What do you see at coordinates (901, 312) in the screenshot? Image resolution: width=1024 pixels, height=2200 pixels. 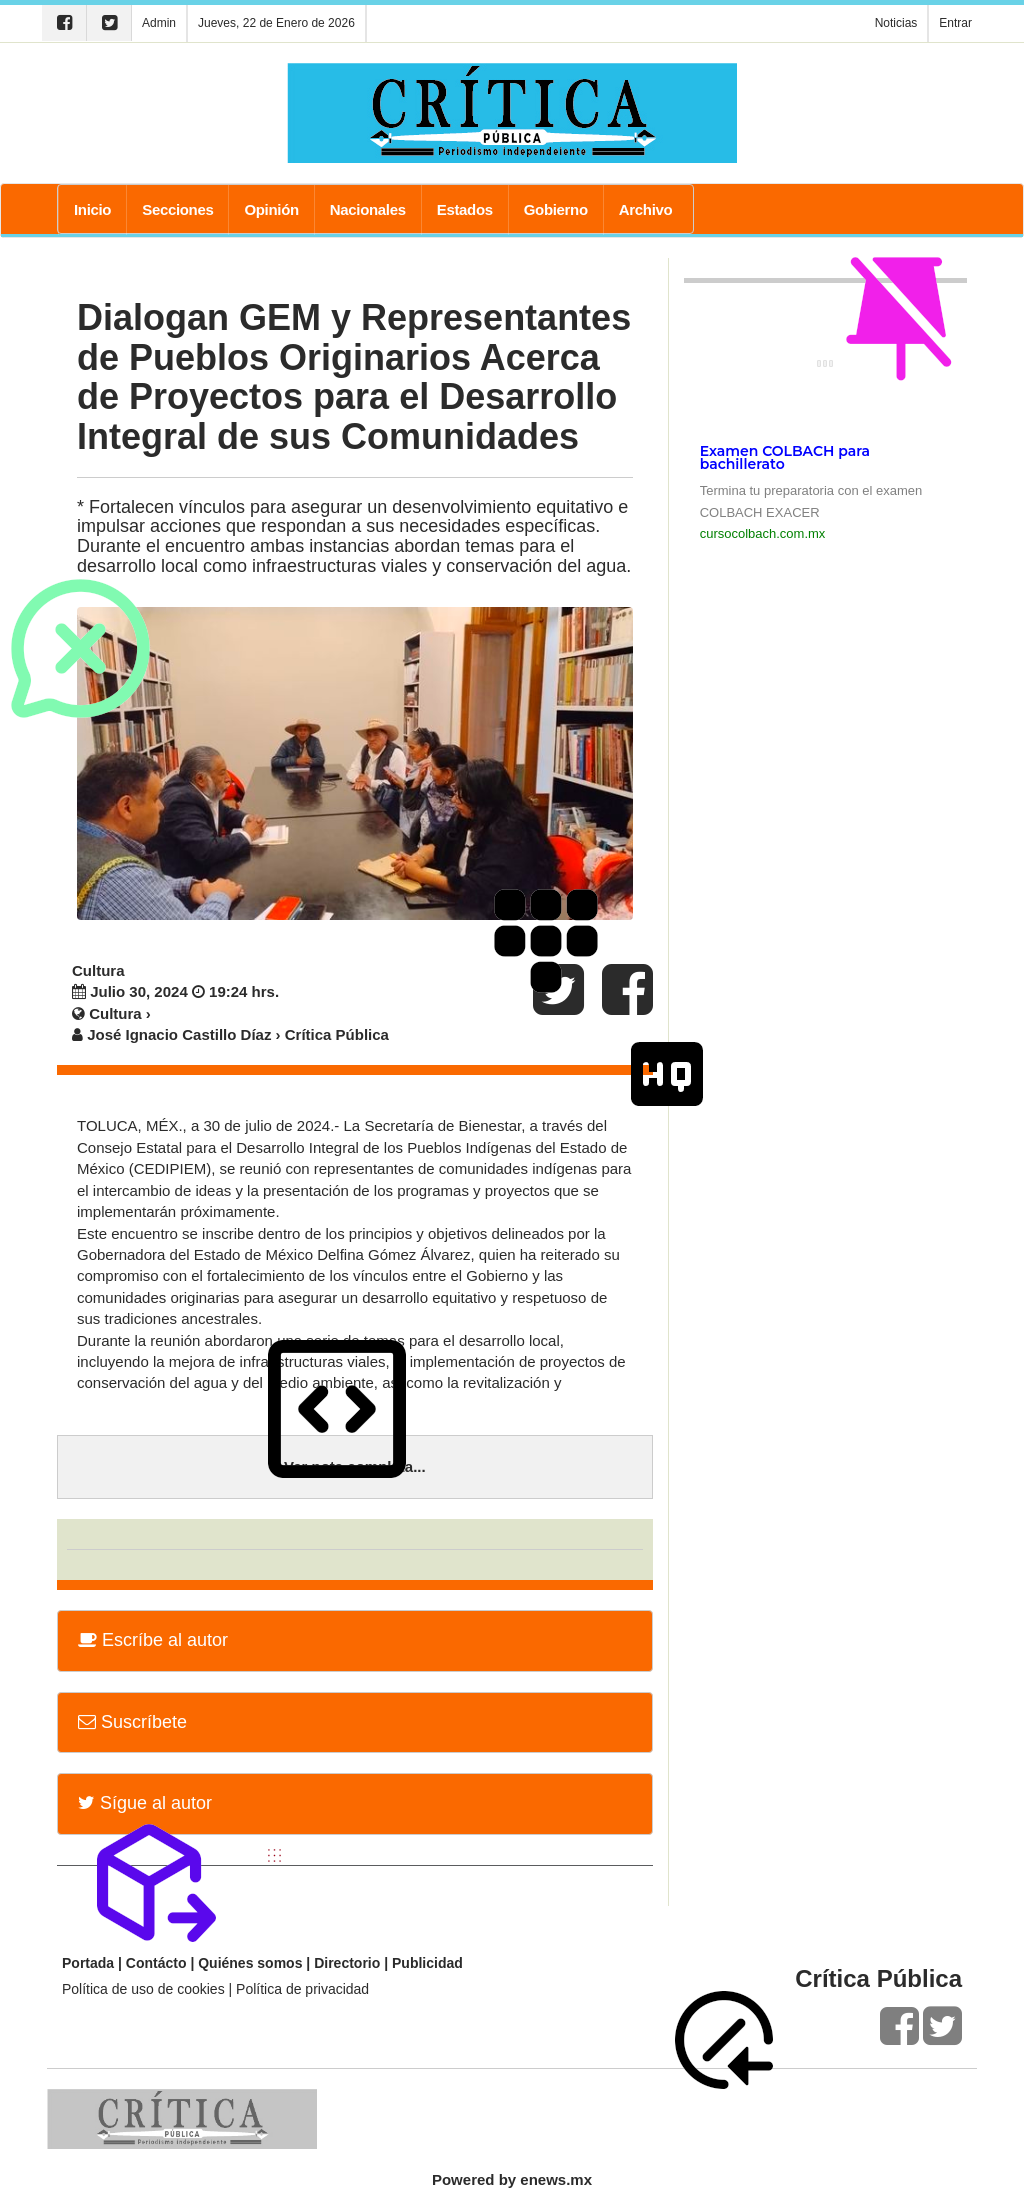 I see `unpin this item` at bounding box center [901, 312].